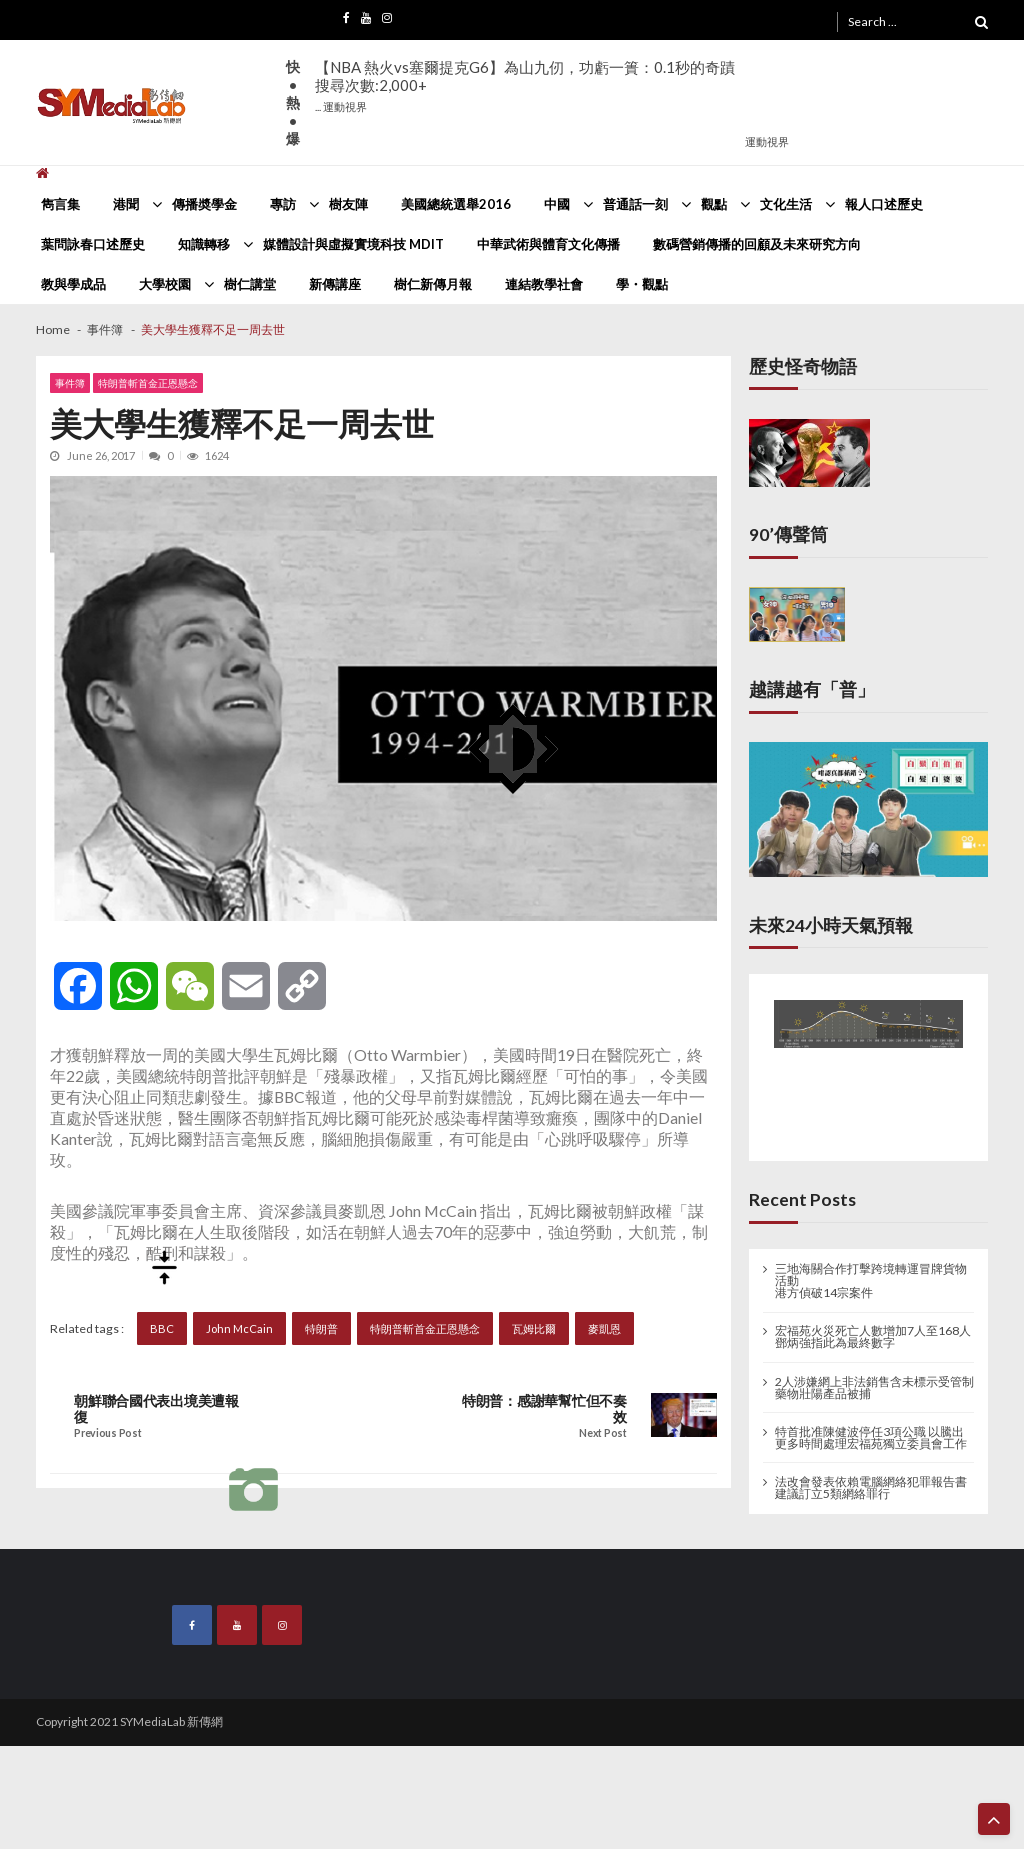 This screenshot has height=1849, width=1024. What do you see at coordinates (164, 1267) in the screenshot?
I see `center content vertically` at bounding box center [164, 1267].